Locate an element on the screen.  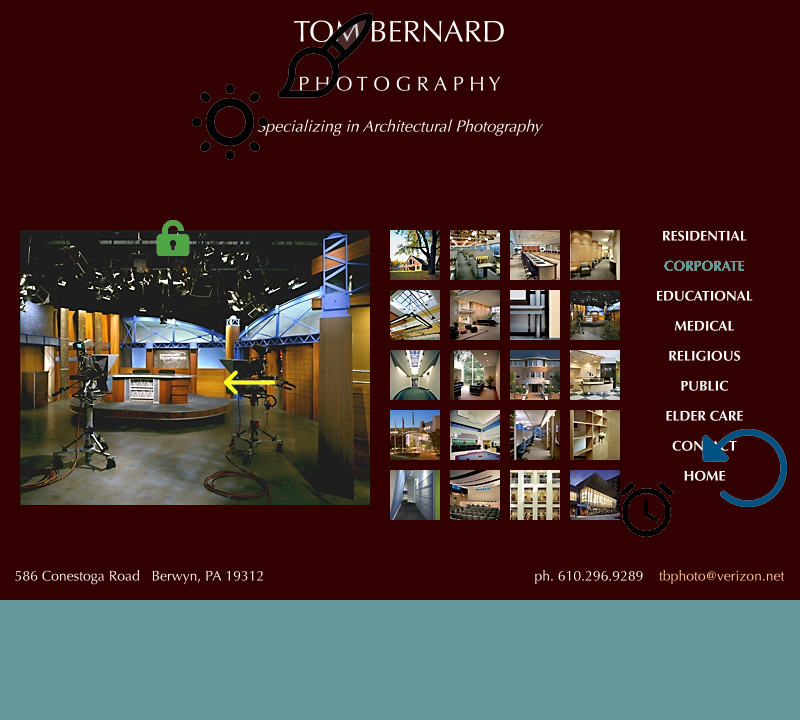
view or manage alarms is located at coordinates (646, 509).